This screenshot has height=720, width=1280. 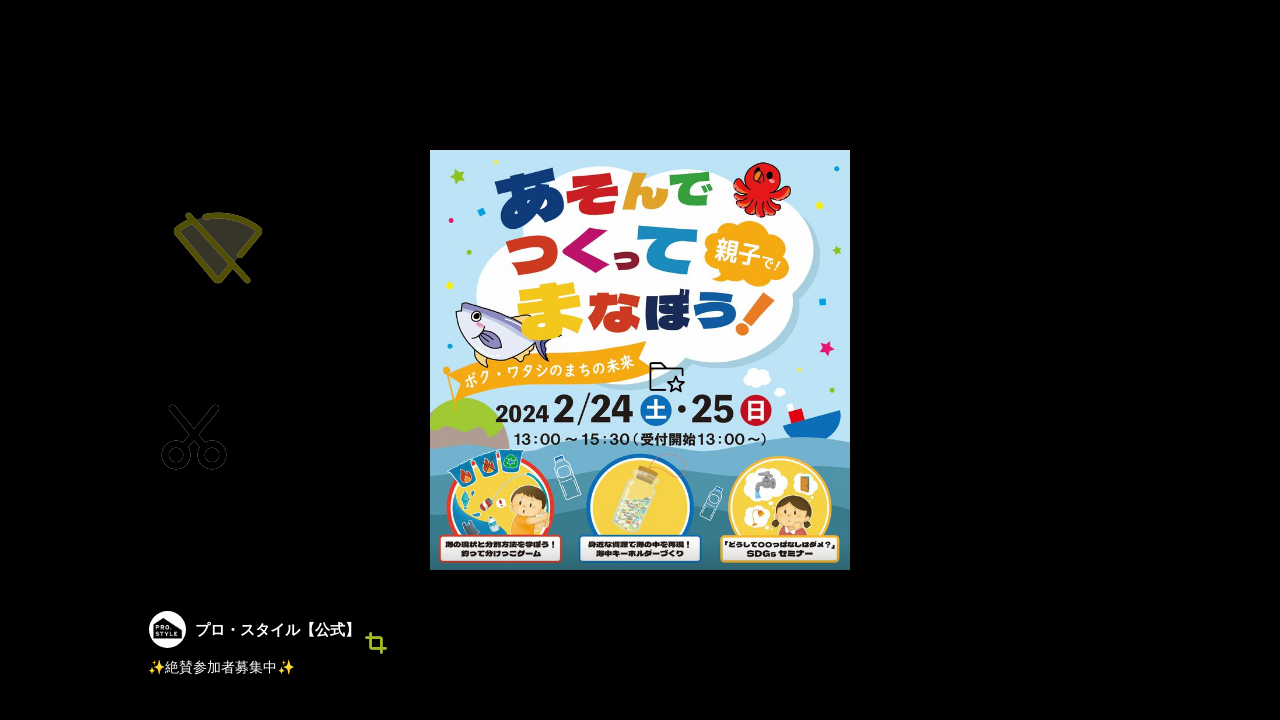 What do you see at coordinates (218, 248) in the screenshot?
I see `indicates no wifi connection available` at bounding box center [218, 248].